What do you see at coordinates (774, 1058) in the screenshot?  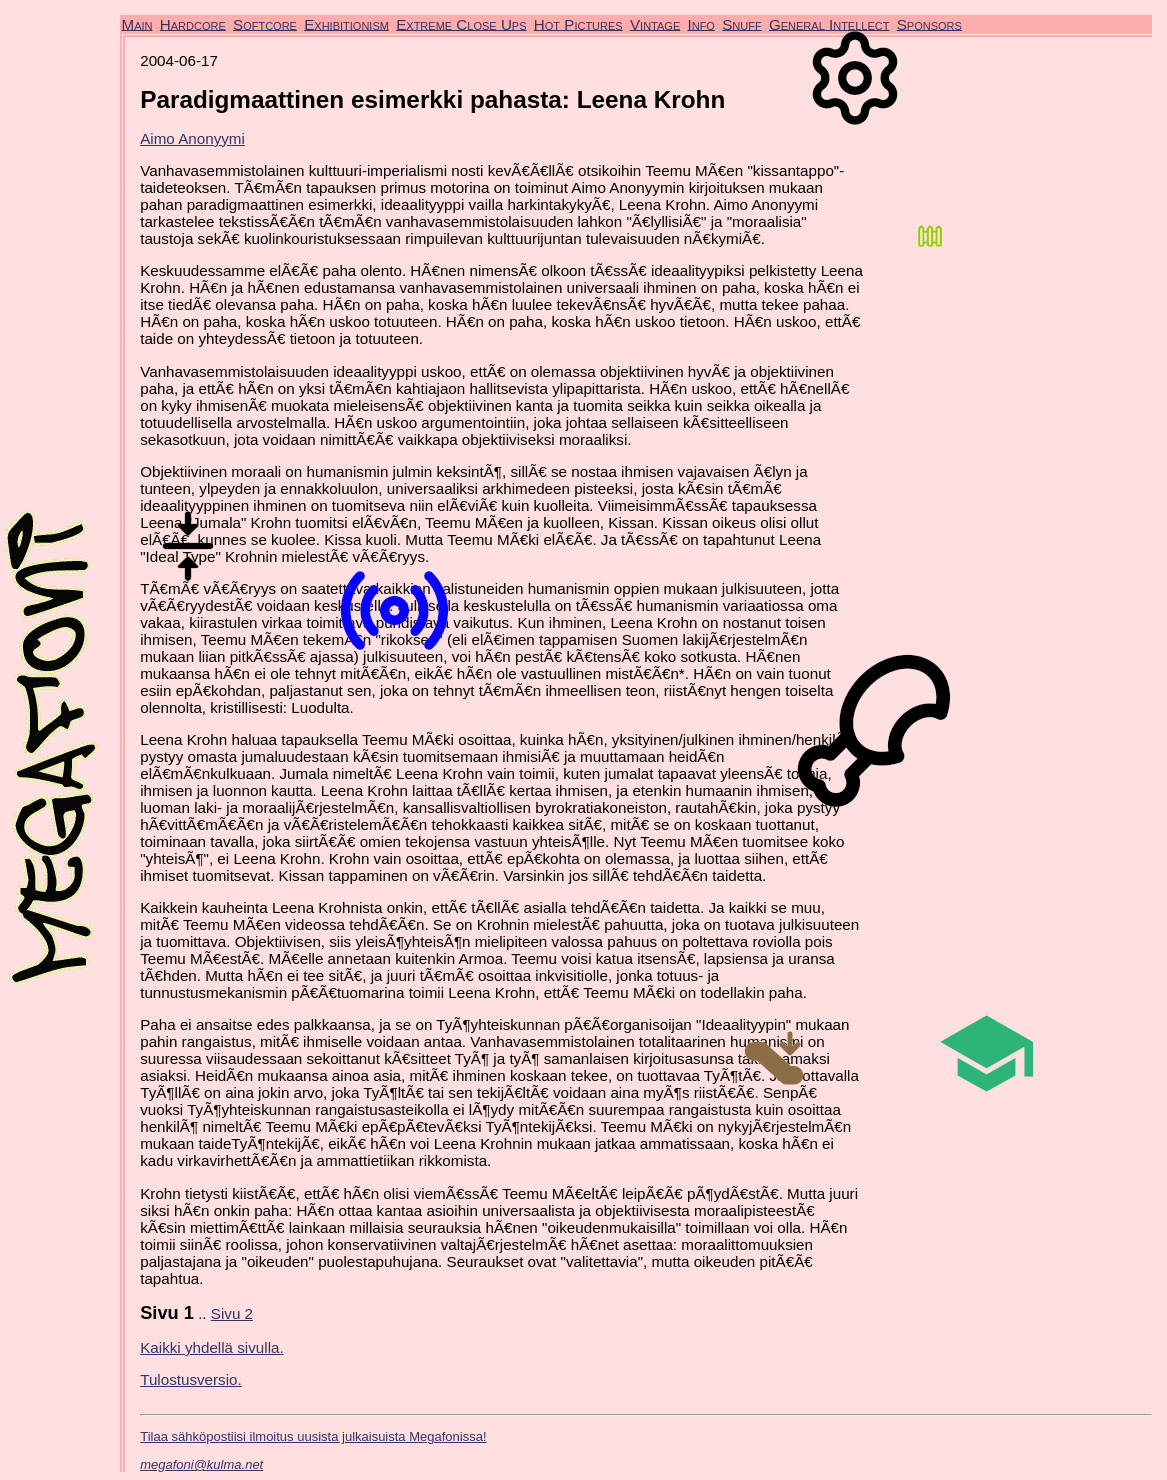 I see `indicates escalator going down` at bounding box center [774, 1058].